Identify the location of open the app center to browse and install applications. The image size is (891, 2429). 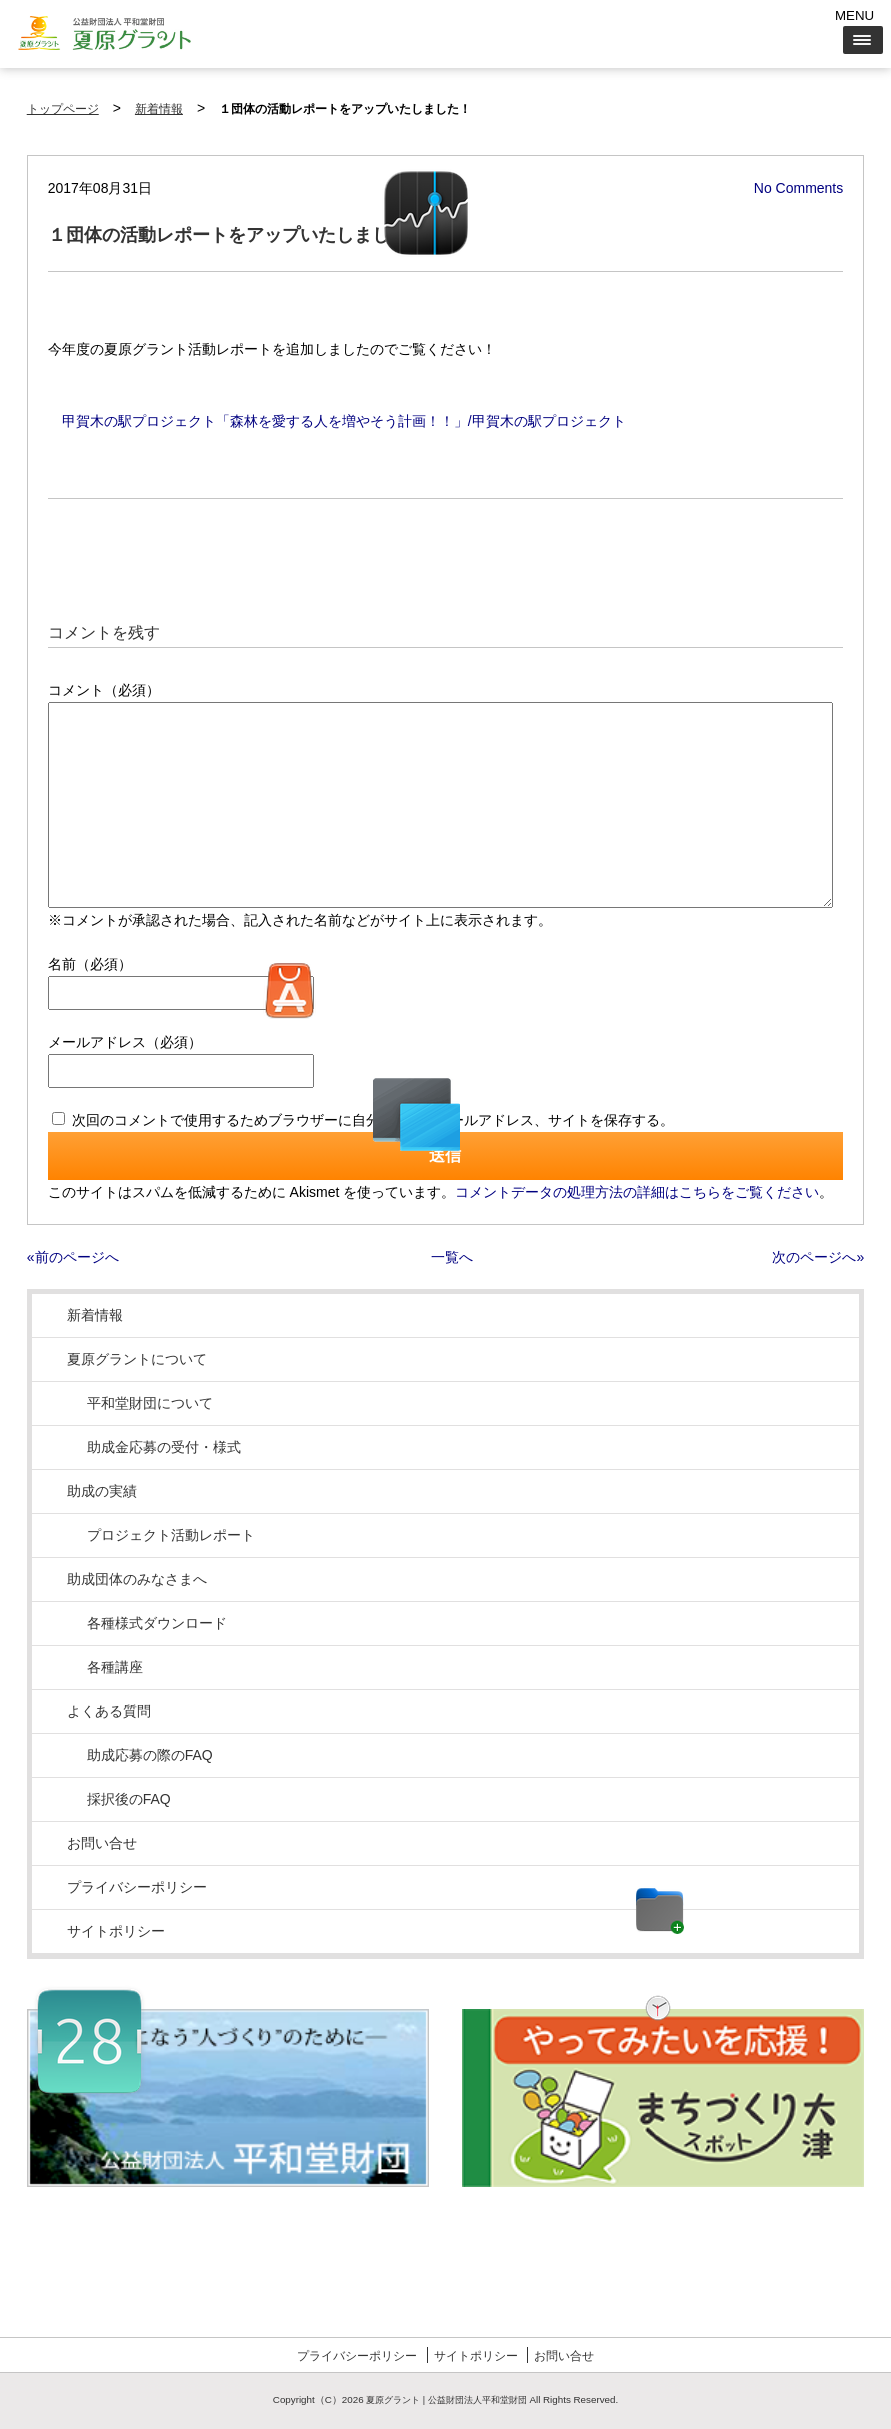
(289, 990).